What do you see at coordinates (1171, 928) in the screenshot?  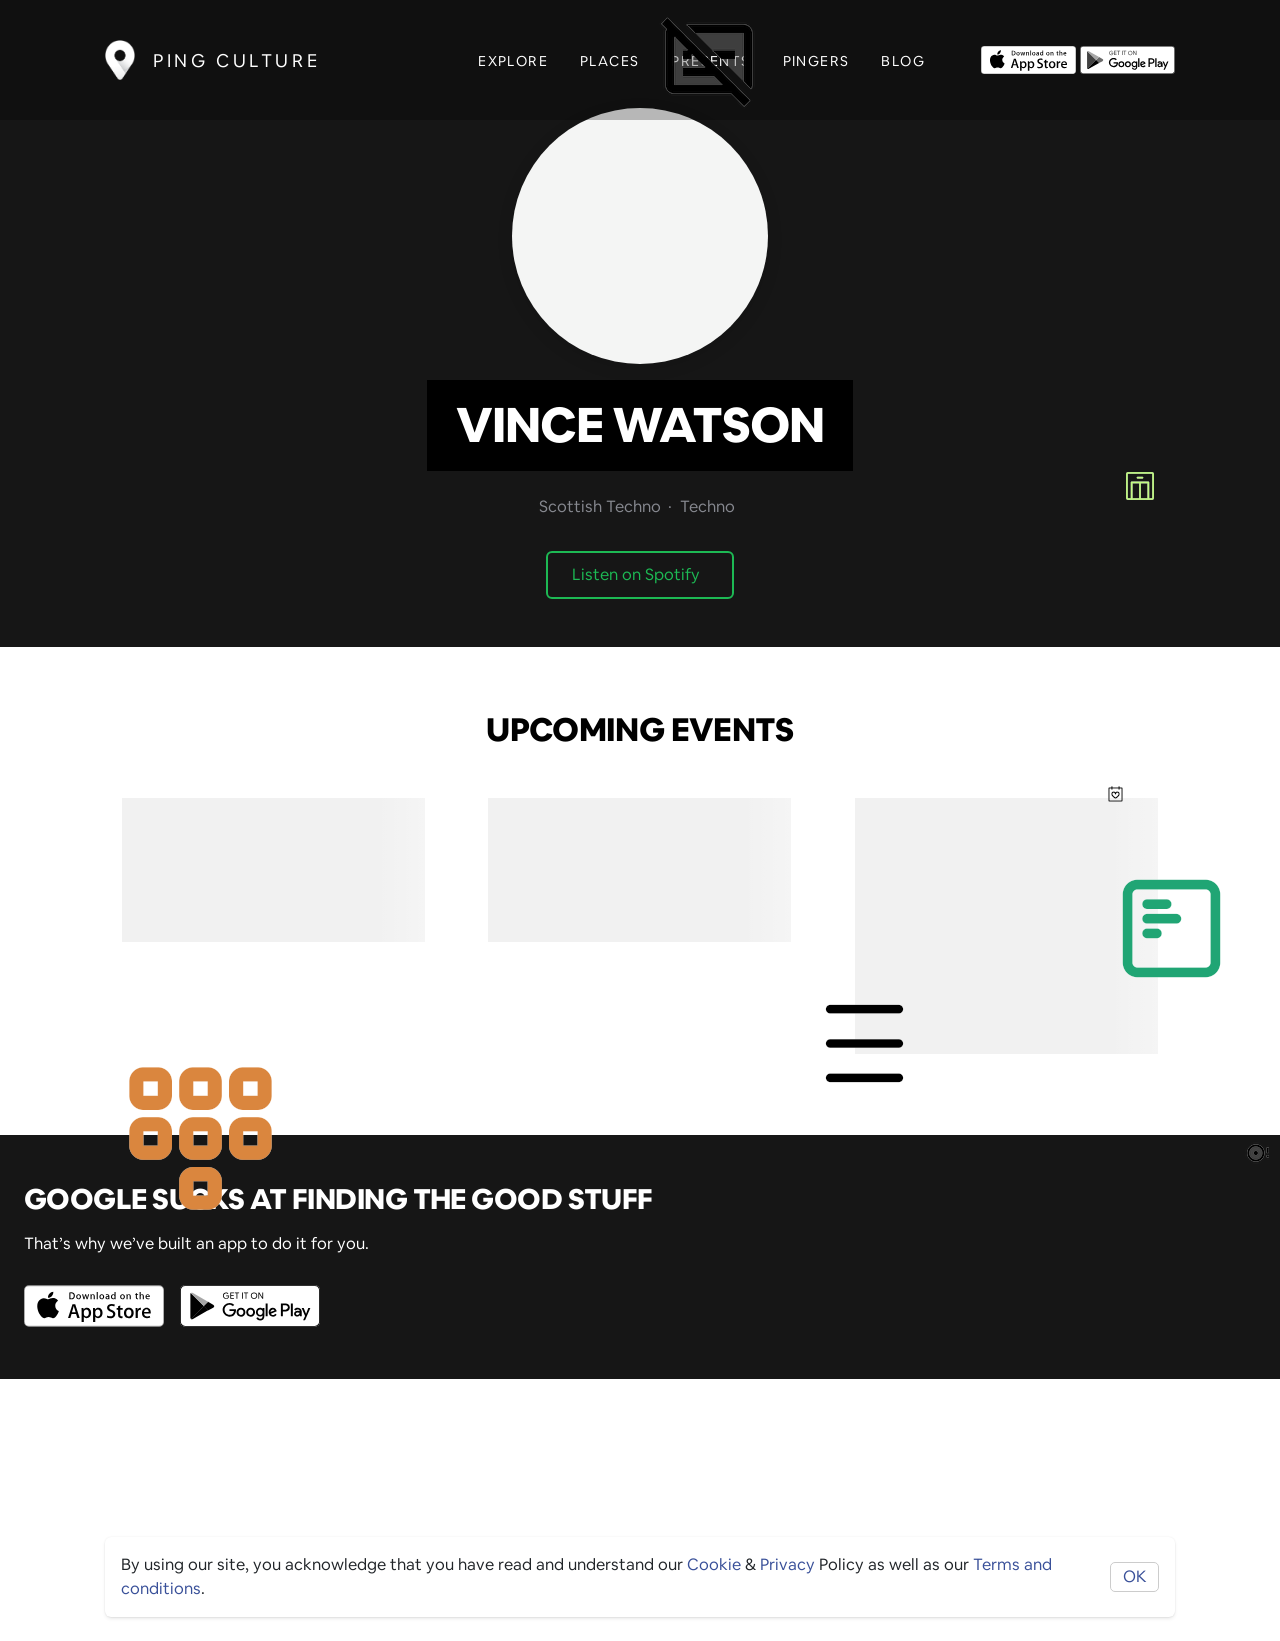 I see `align content to top-left of container` at bounding box center [1171, 928].